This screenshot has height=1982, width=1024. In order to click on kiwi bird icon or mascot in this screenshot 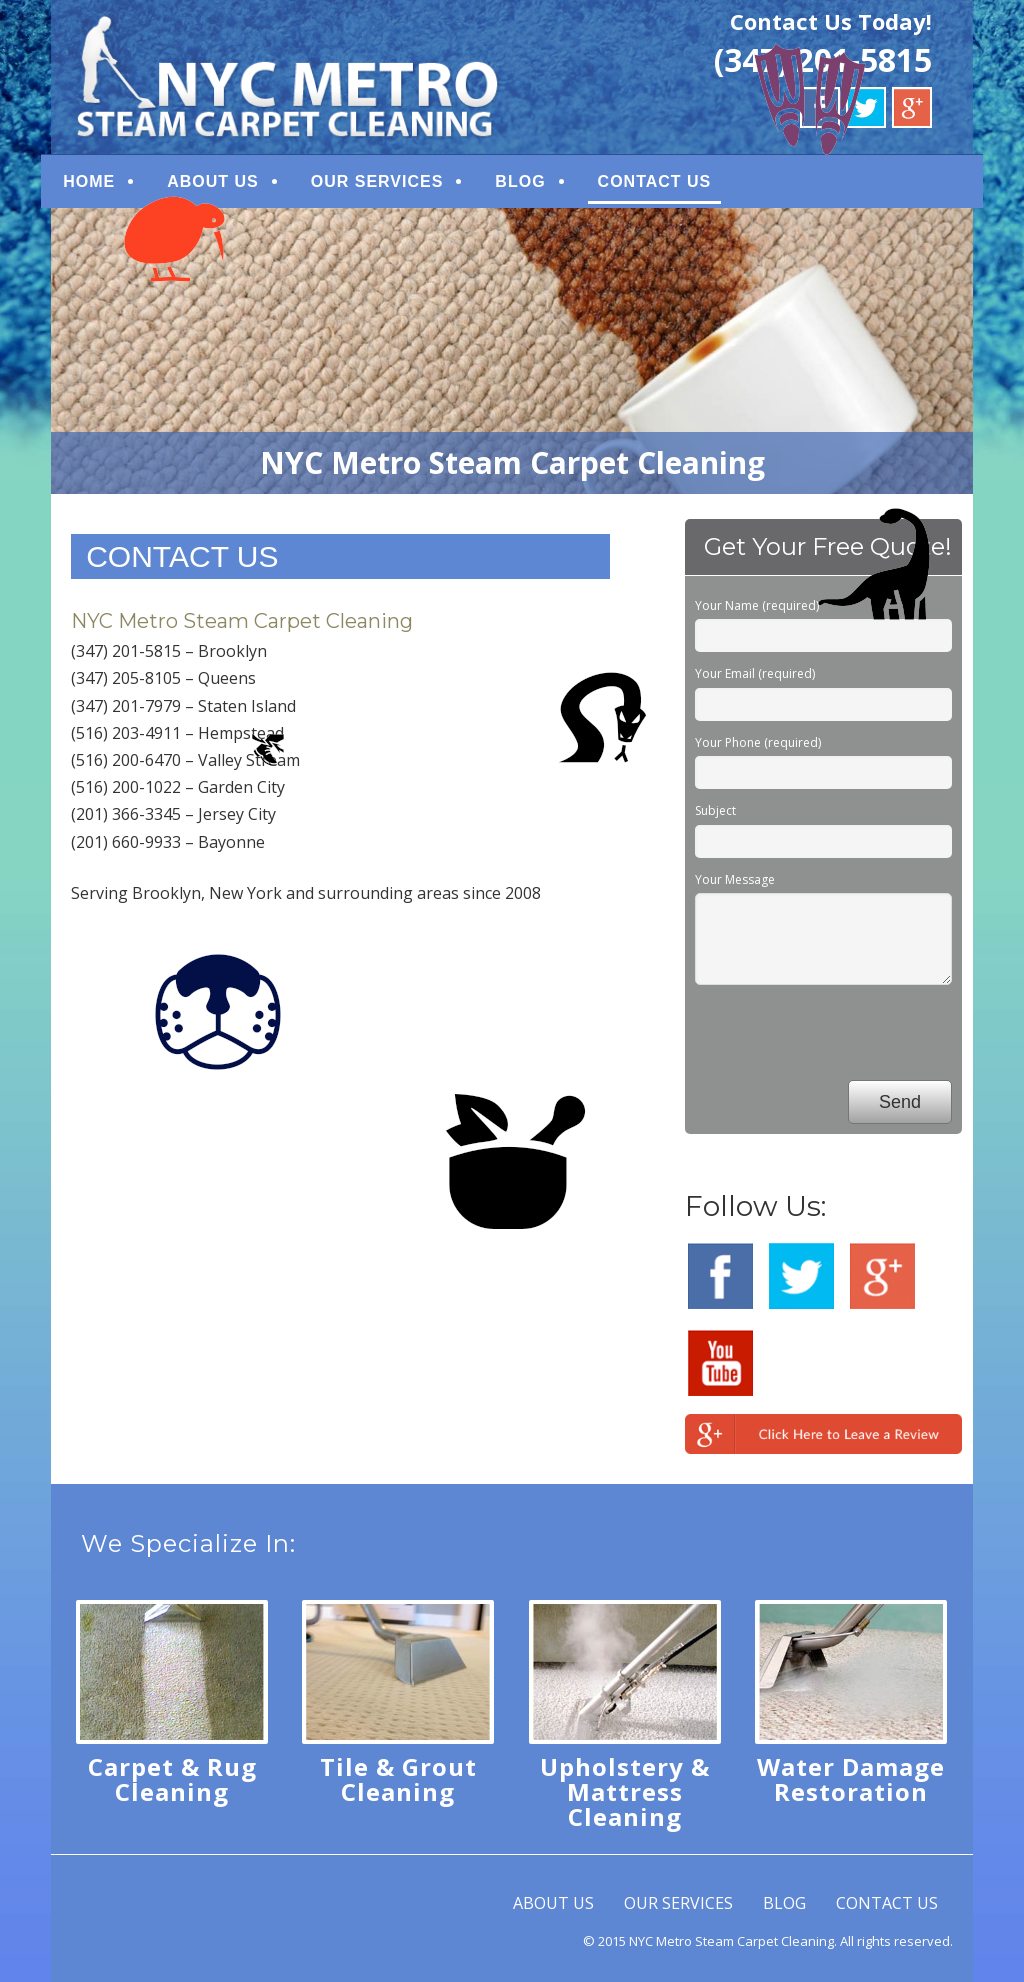, I will do `click(174, 235)`.